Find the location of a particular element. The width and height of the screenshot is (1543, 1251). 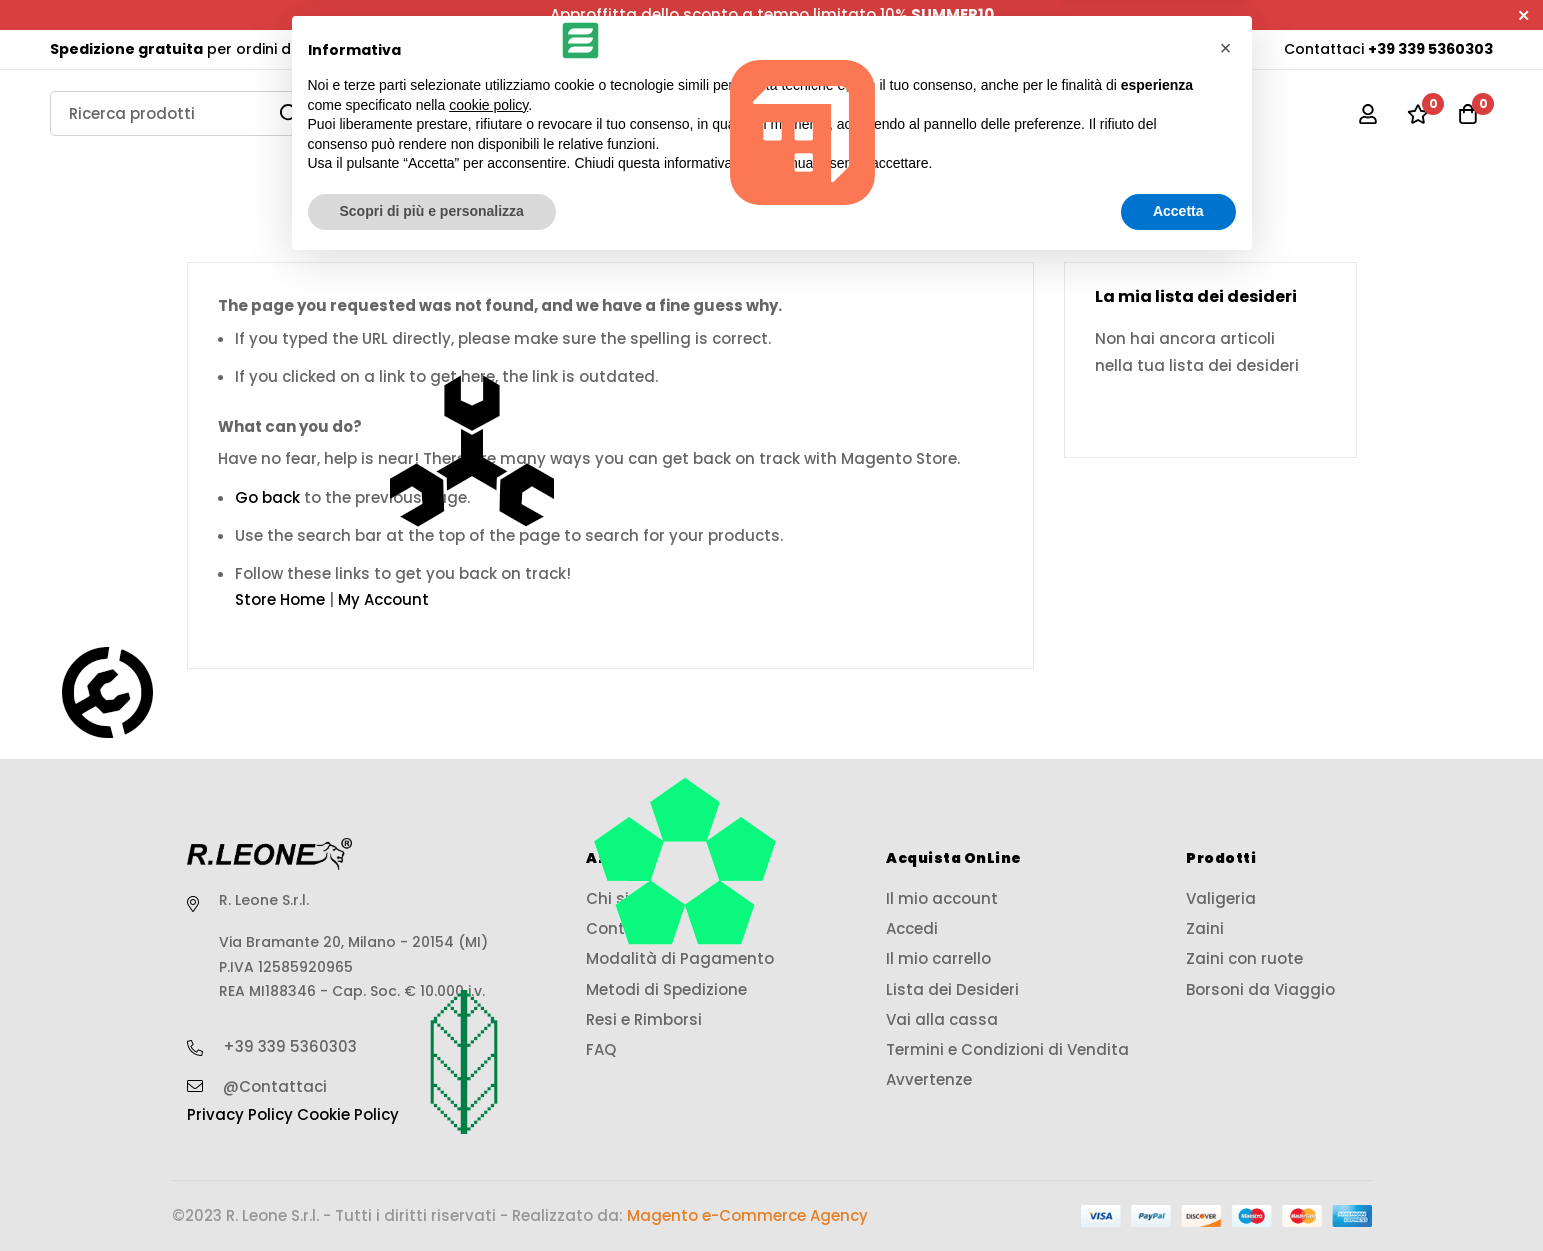

jxl image format logo is located at coordinates (580, 40).